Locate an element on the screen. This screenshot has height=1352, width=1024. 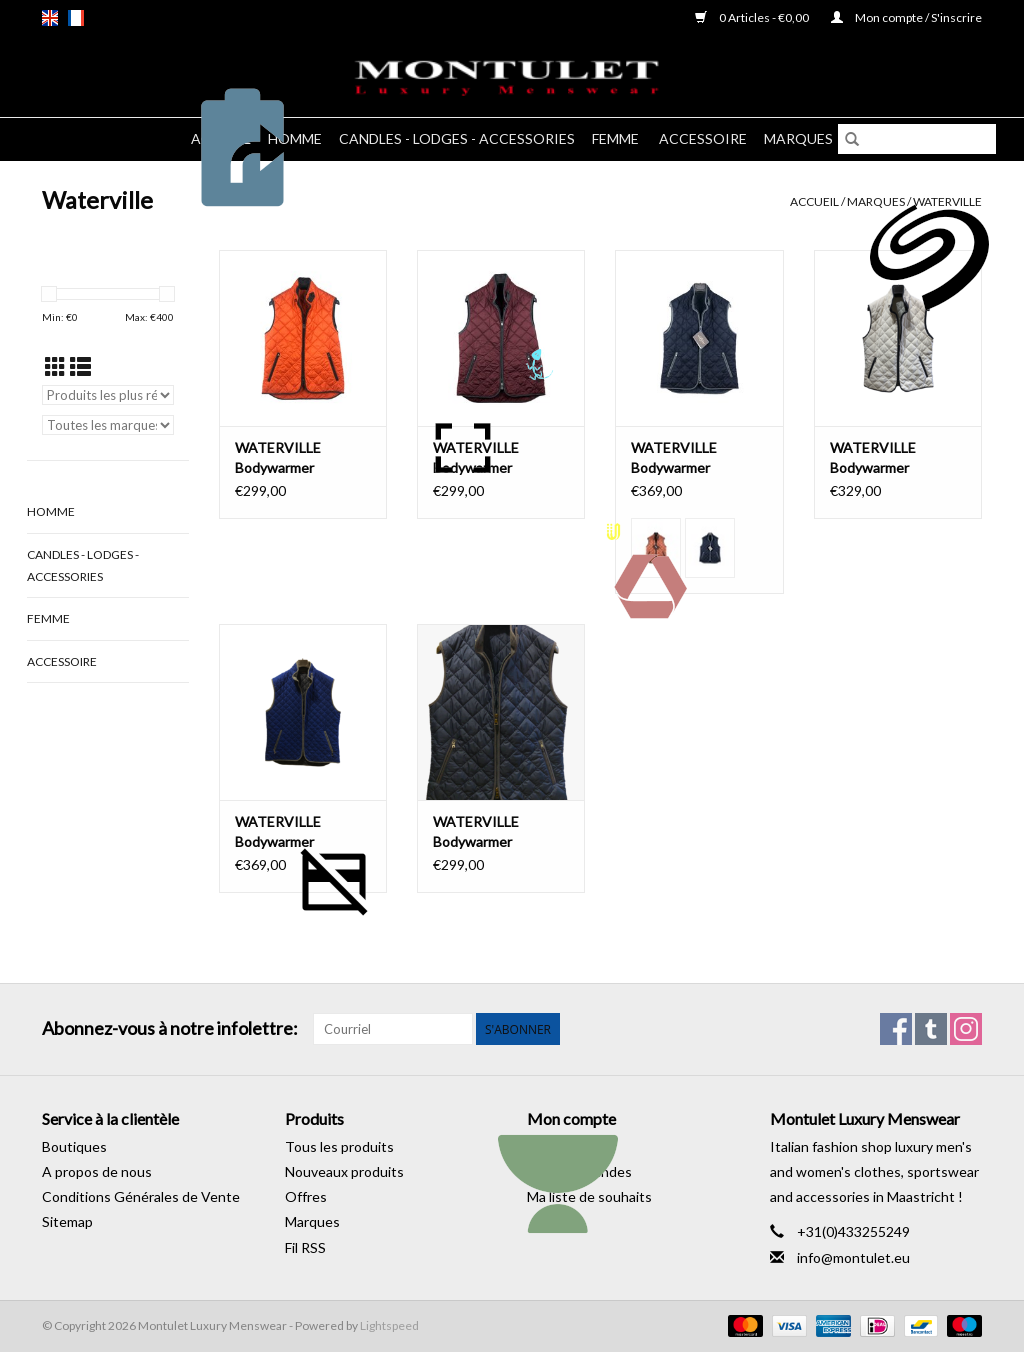
visit fossil scm website or documentation is located at coordinates (539, 364).